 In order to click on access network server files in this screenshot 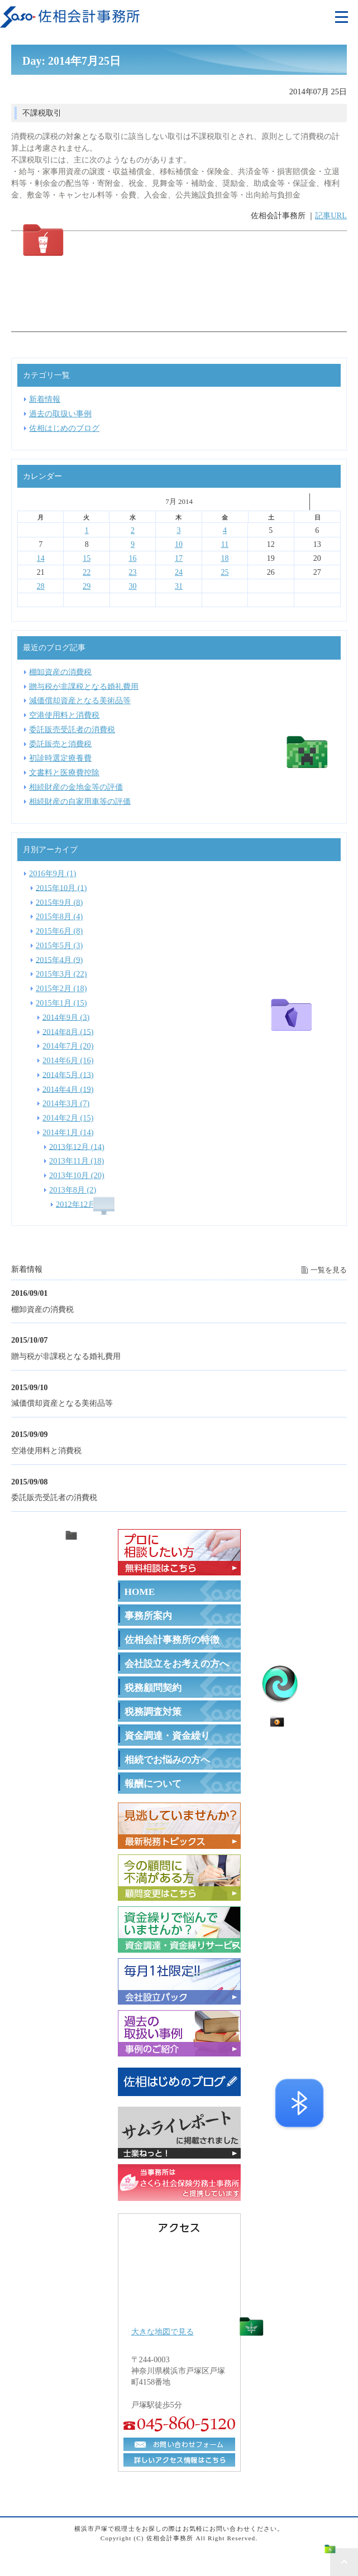, I will do `click(71, 1535)`.